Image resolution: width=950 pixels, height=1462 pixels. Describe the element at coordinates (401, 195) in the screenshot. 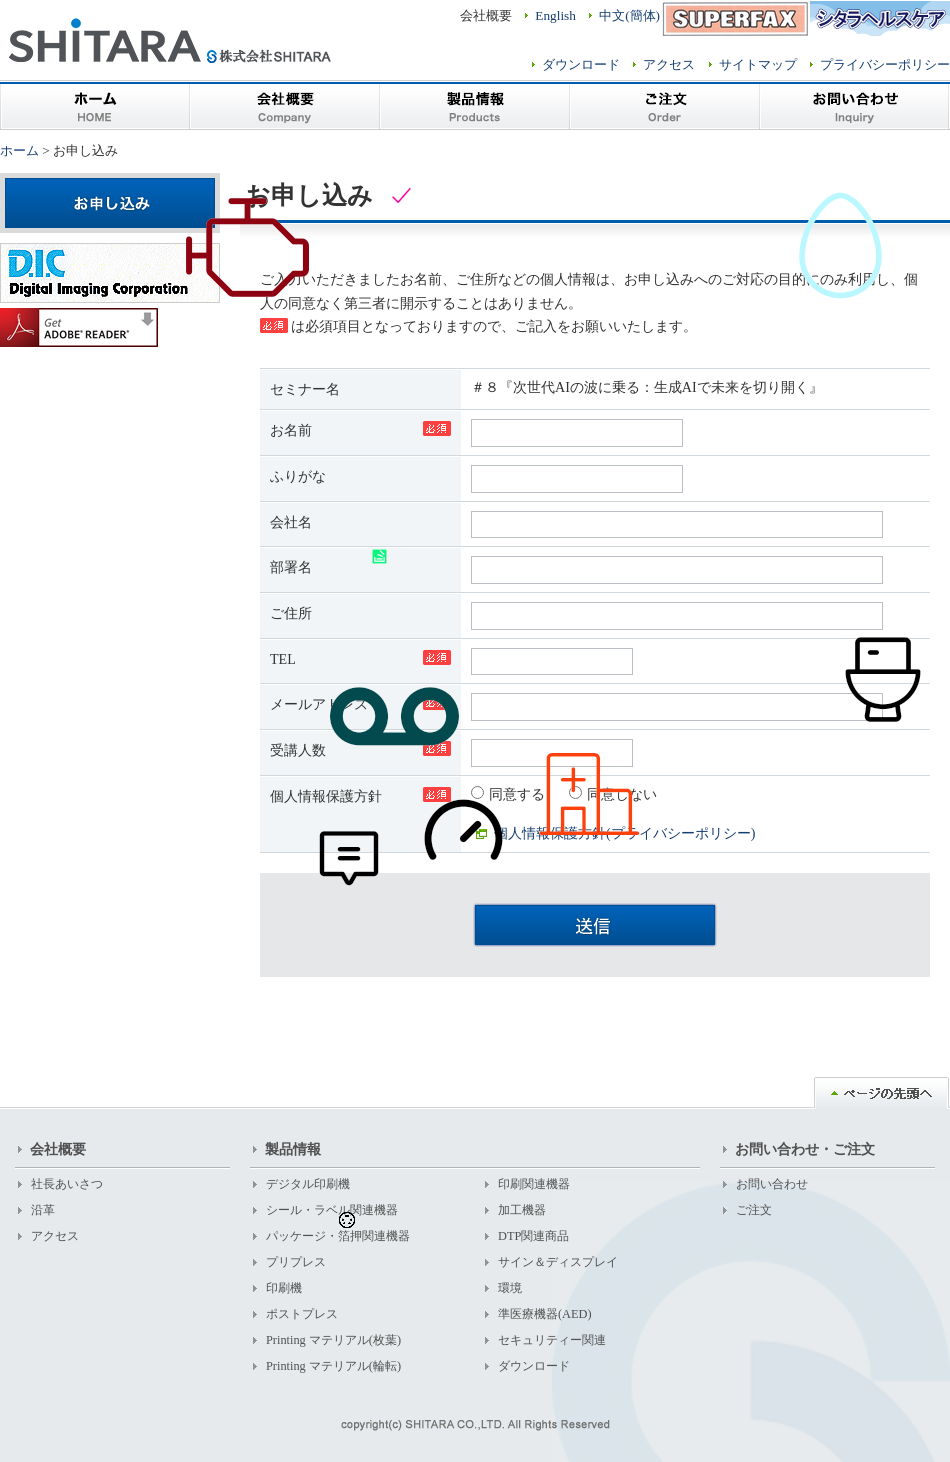

I see `confirm or submit an action` at that location.